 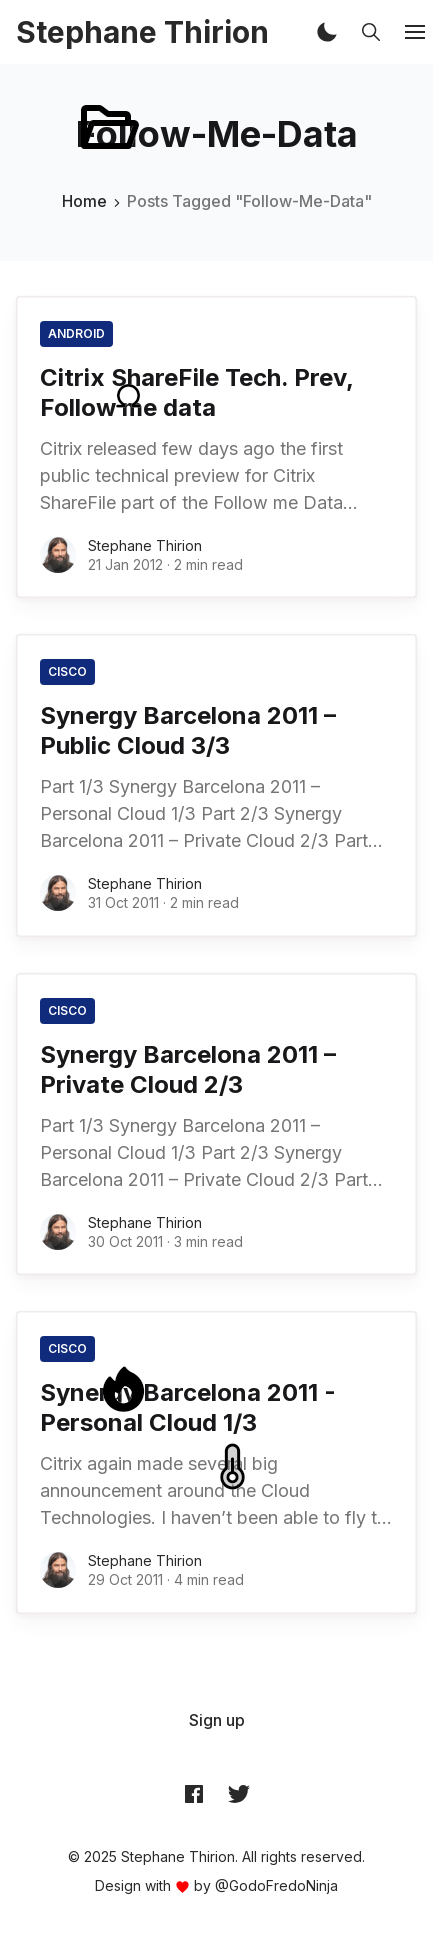 What do you see at coordinates (128, 396) in the screenshot?
I see `represents the omega symbol in mathematical or scientific contexts` at bounding box center [128, 396].